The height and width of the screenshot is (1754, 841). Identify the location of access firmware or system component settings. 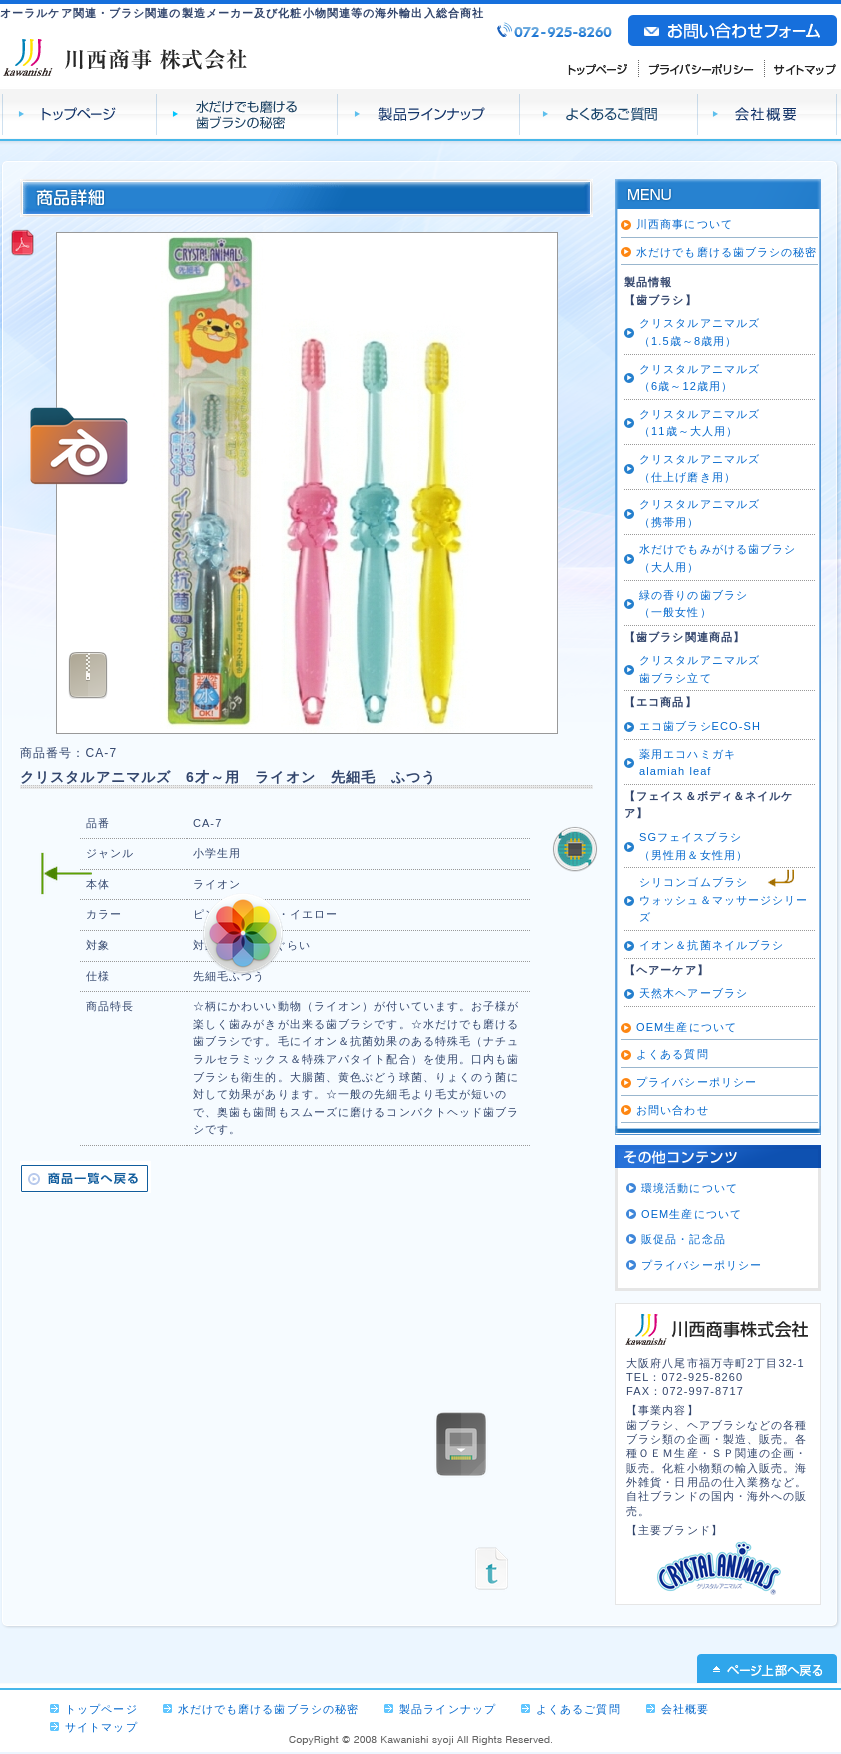
(575, 849).